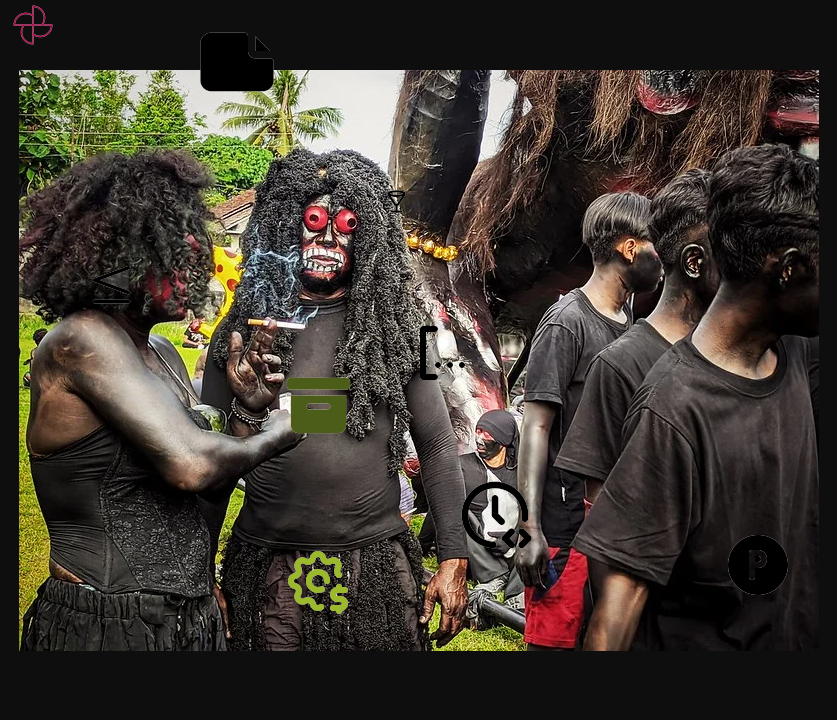 This screenshot has width=837, height=720. Describe the element at coordinates (237, 62) in the screenshot. I see `view document in landscape orientation` at that location.